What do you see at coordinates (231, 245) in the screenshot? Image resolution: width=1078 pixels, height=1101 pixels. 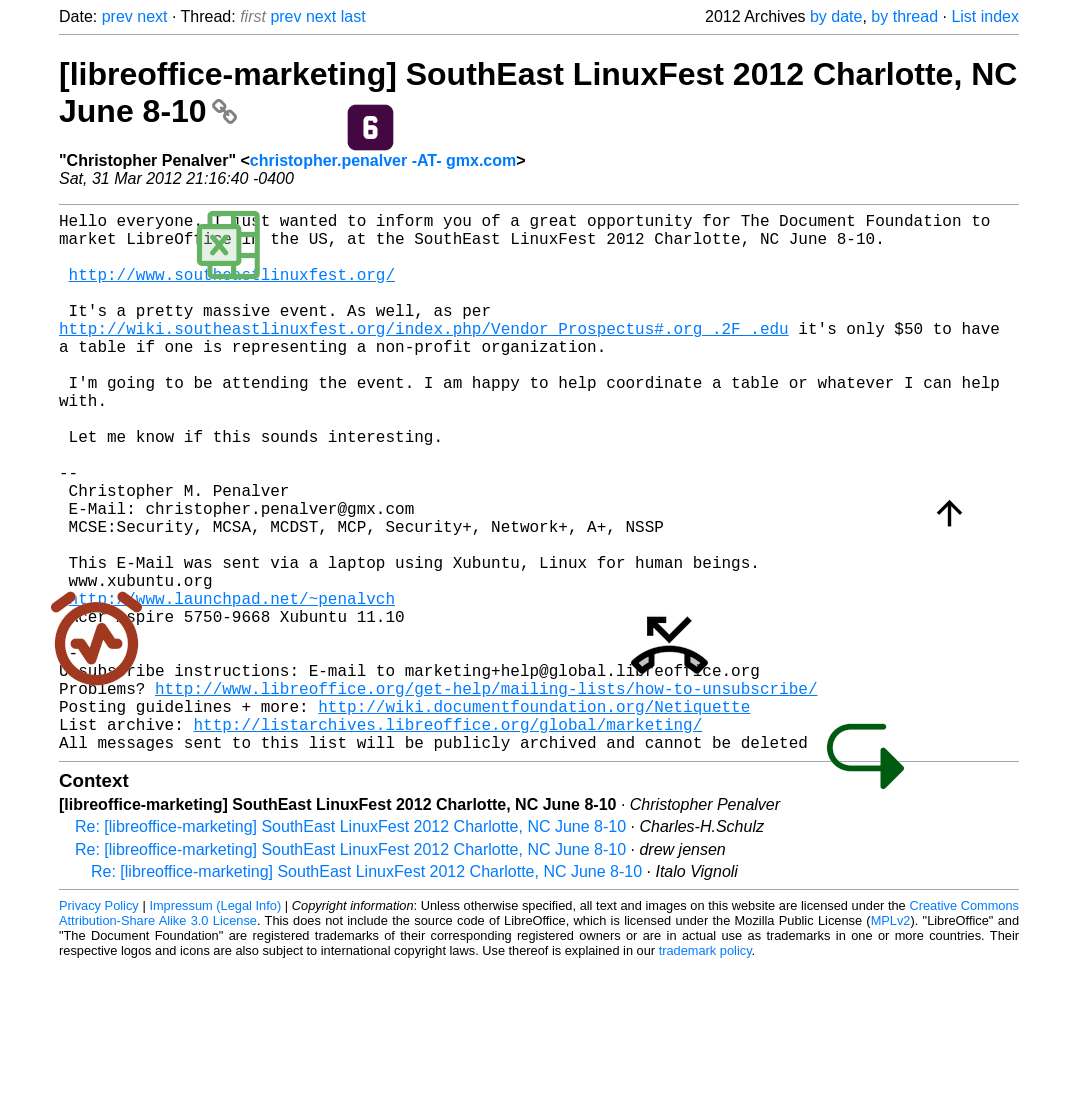 I see `open microsoft excel` at bounding box center [231, 245].